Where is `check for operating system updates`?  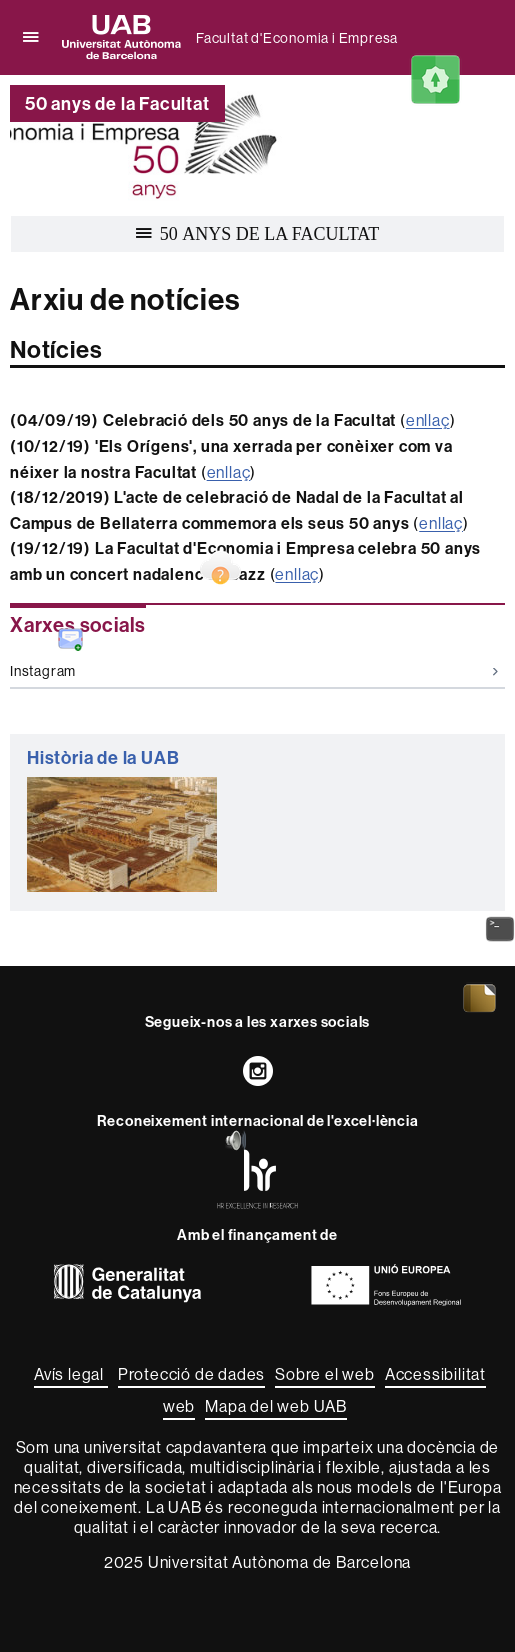 check for operating system updates is located at coordinates (435, 79).